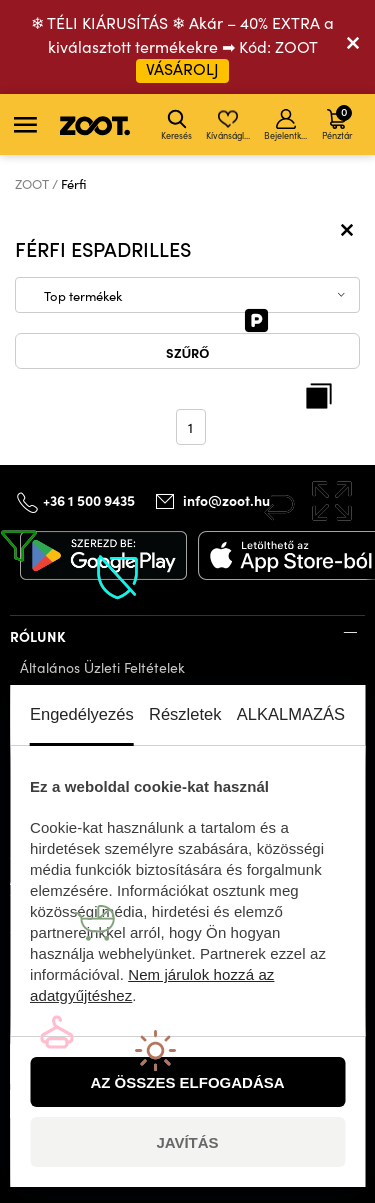 The height and width of the screenshot is (1203, 375). Describe the element at coordinates (332, 501) in the screenshot. I see `expand to fullscreen mode` at that location.